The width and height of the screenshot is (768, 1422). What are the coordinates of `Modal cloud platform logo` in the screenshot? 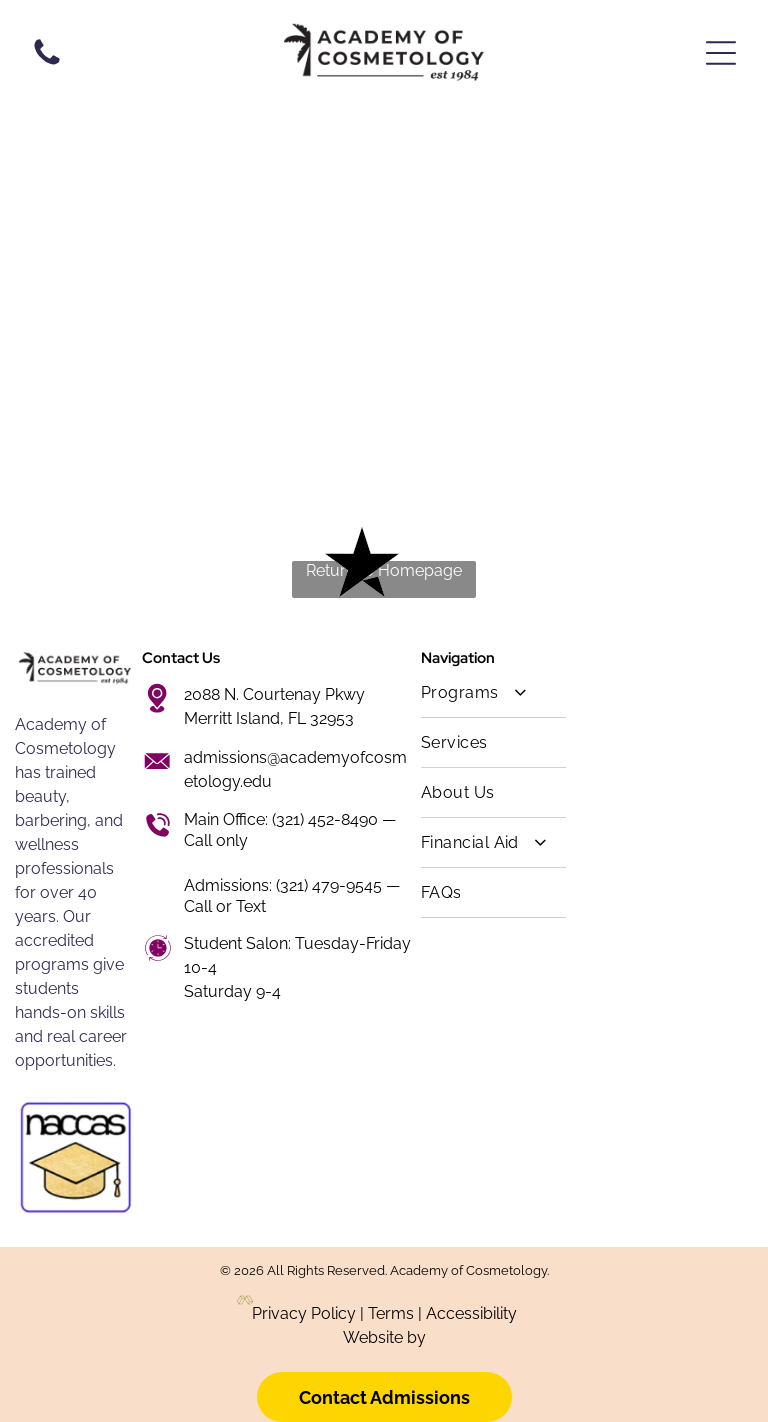 It's located at (245, 1300).